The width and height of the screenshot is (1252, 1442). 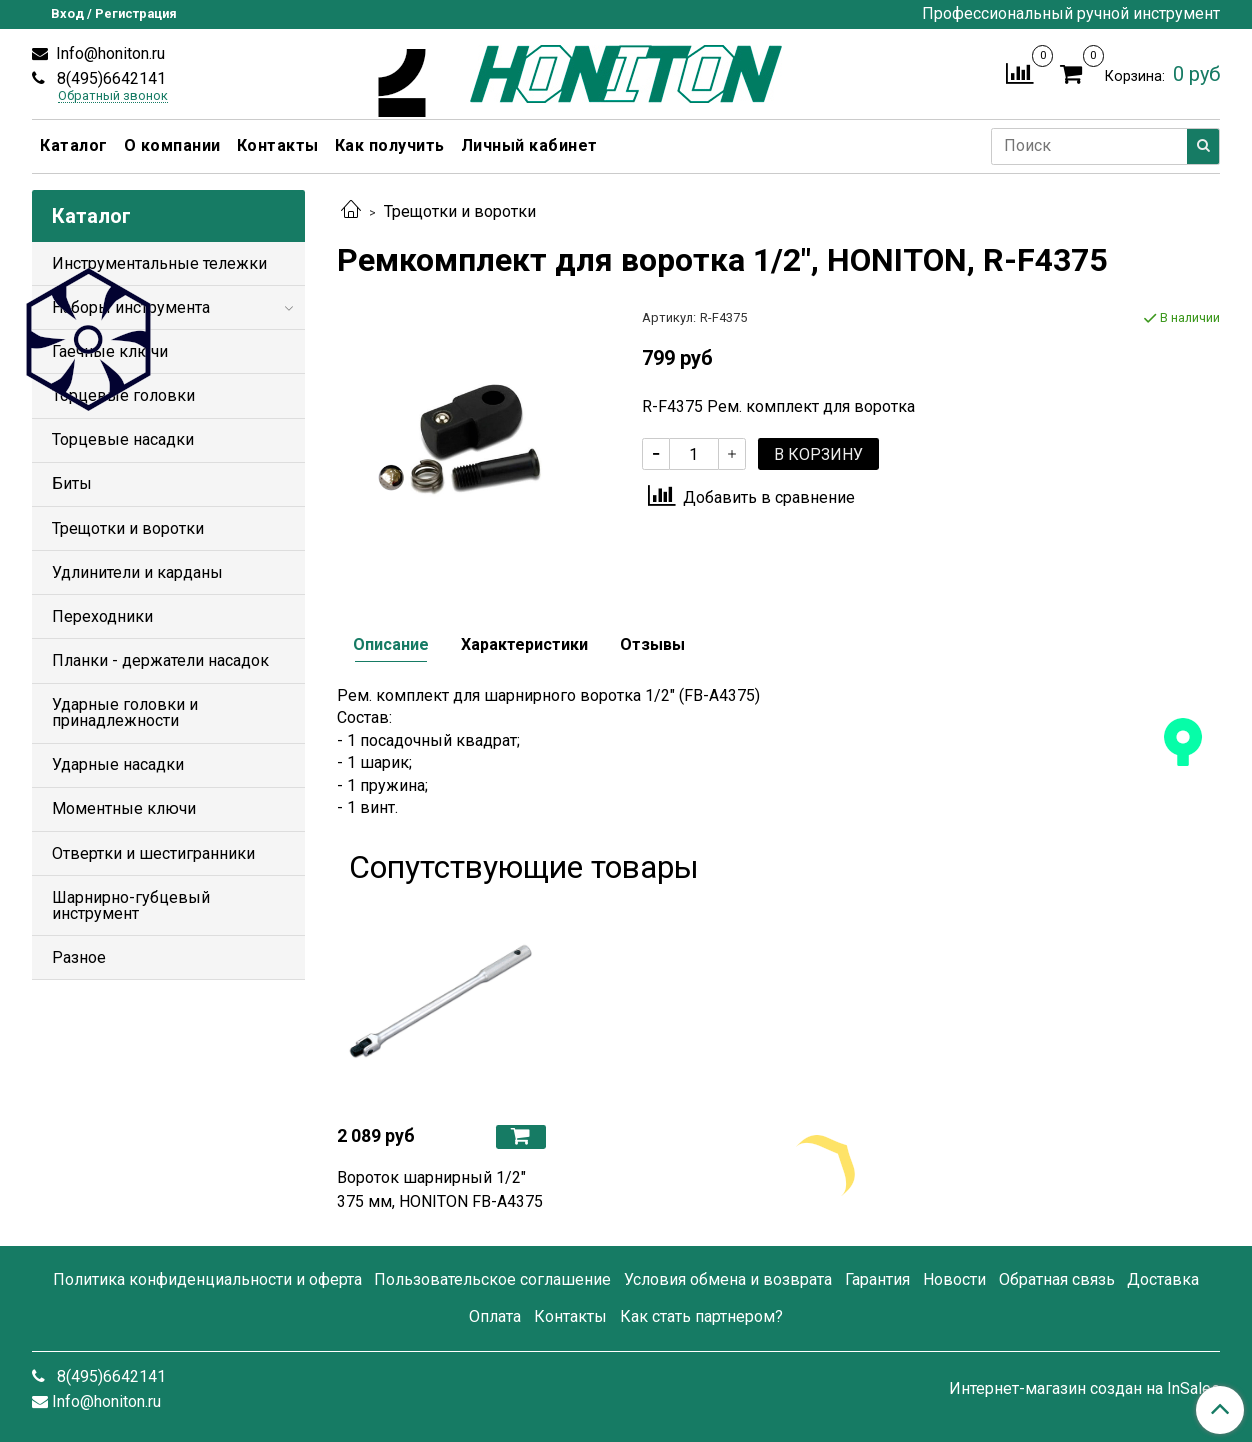 I want to click on open sourcetree git client, so click(x=1183, y=742).